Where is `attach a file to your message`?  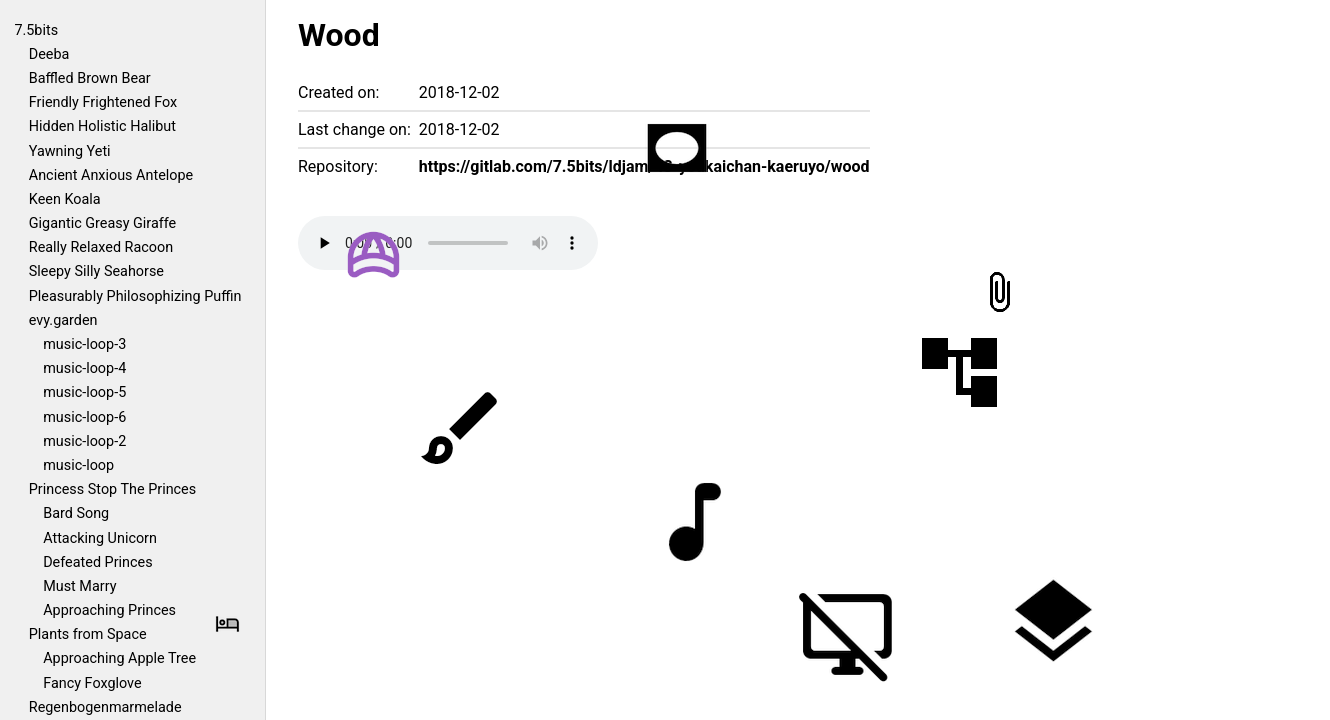 attach a file to your message is located at coordinates (999, 292).